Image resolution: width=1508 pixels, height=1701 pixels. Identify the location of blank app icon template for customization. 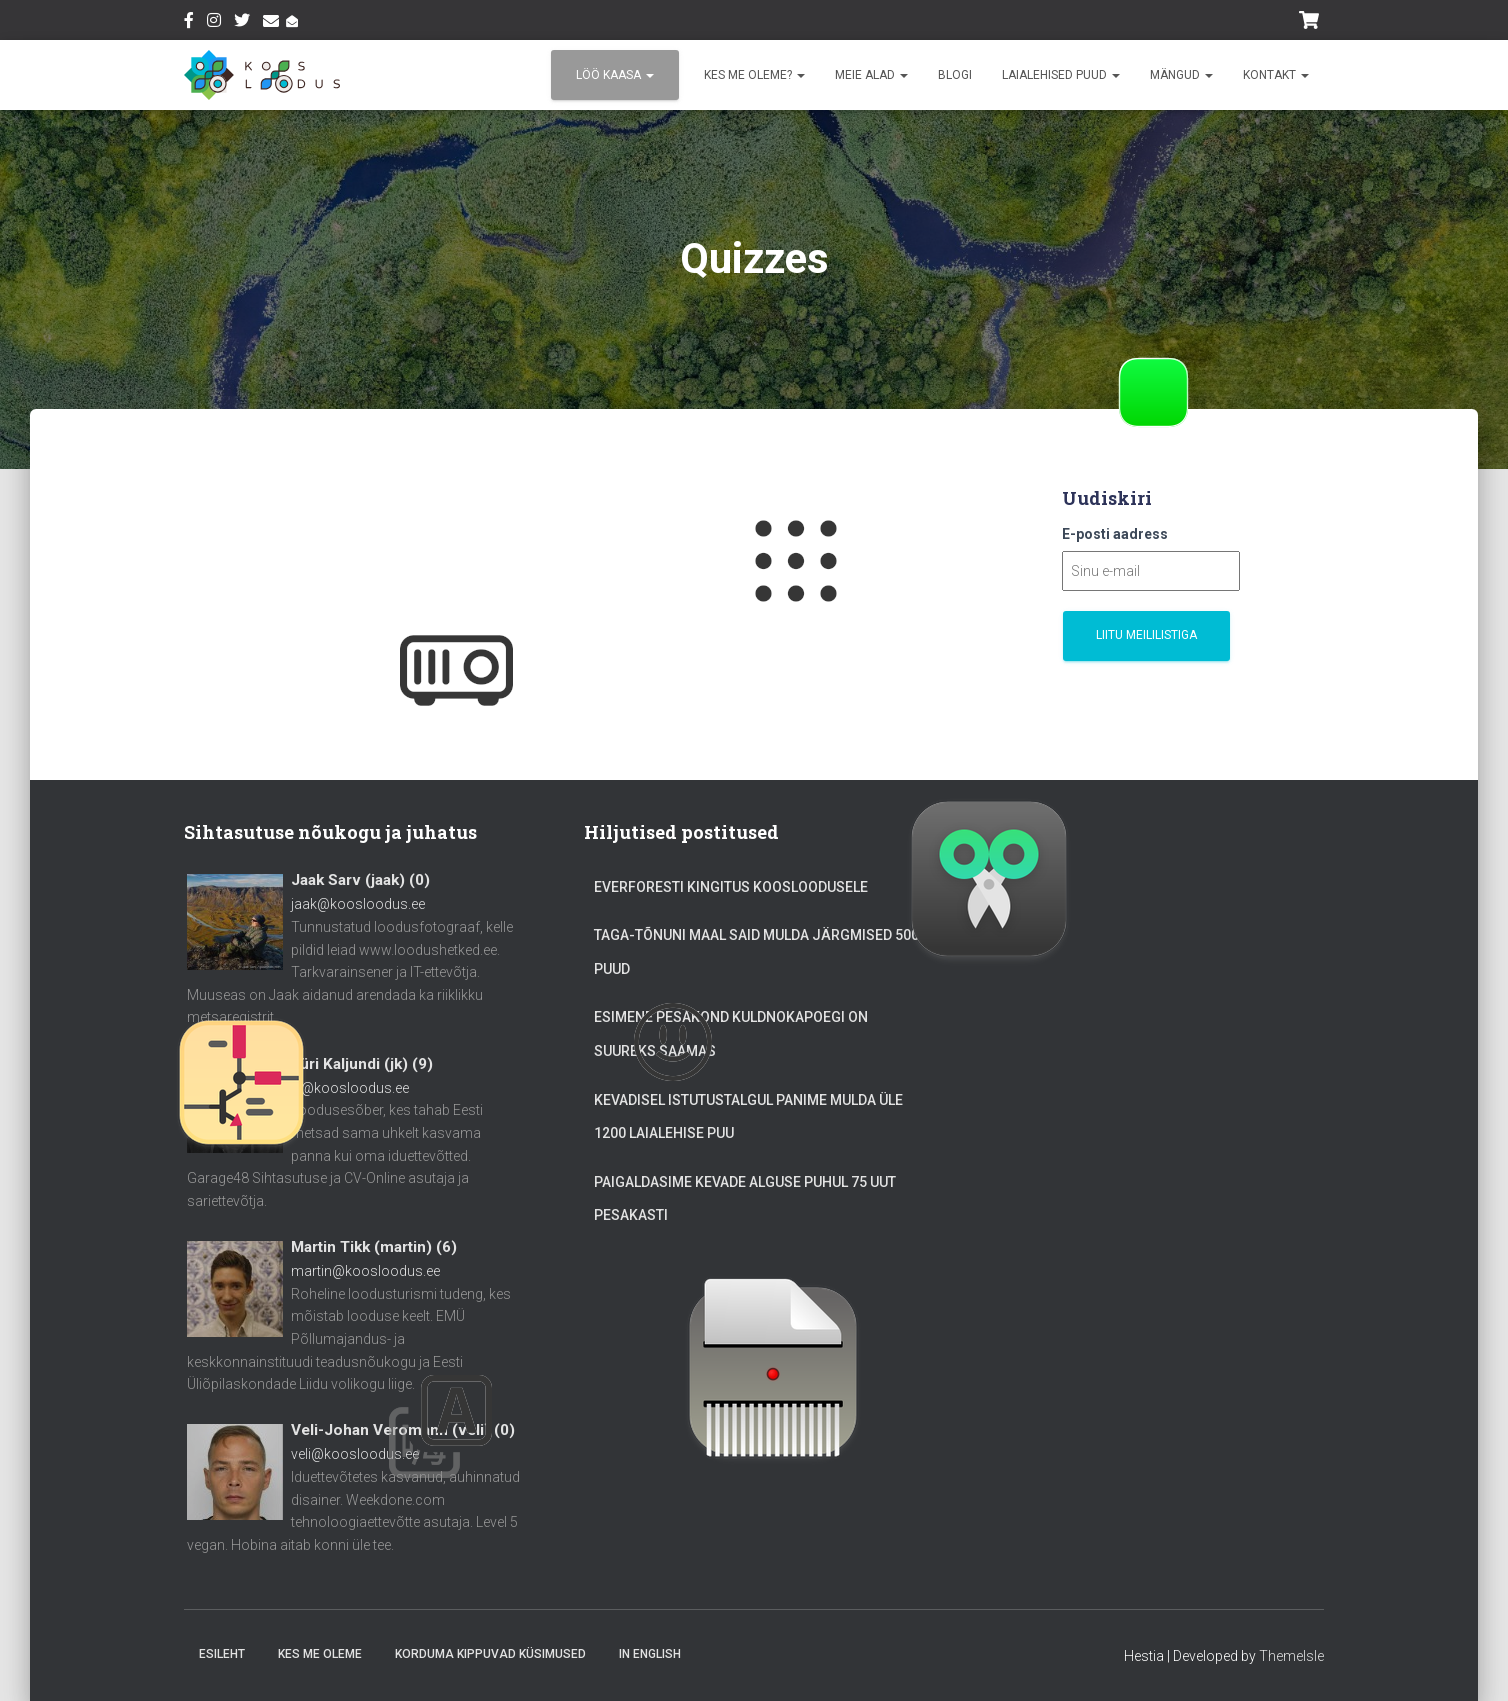
(1153, 392).